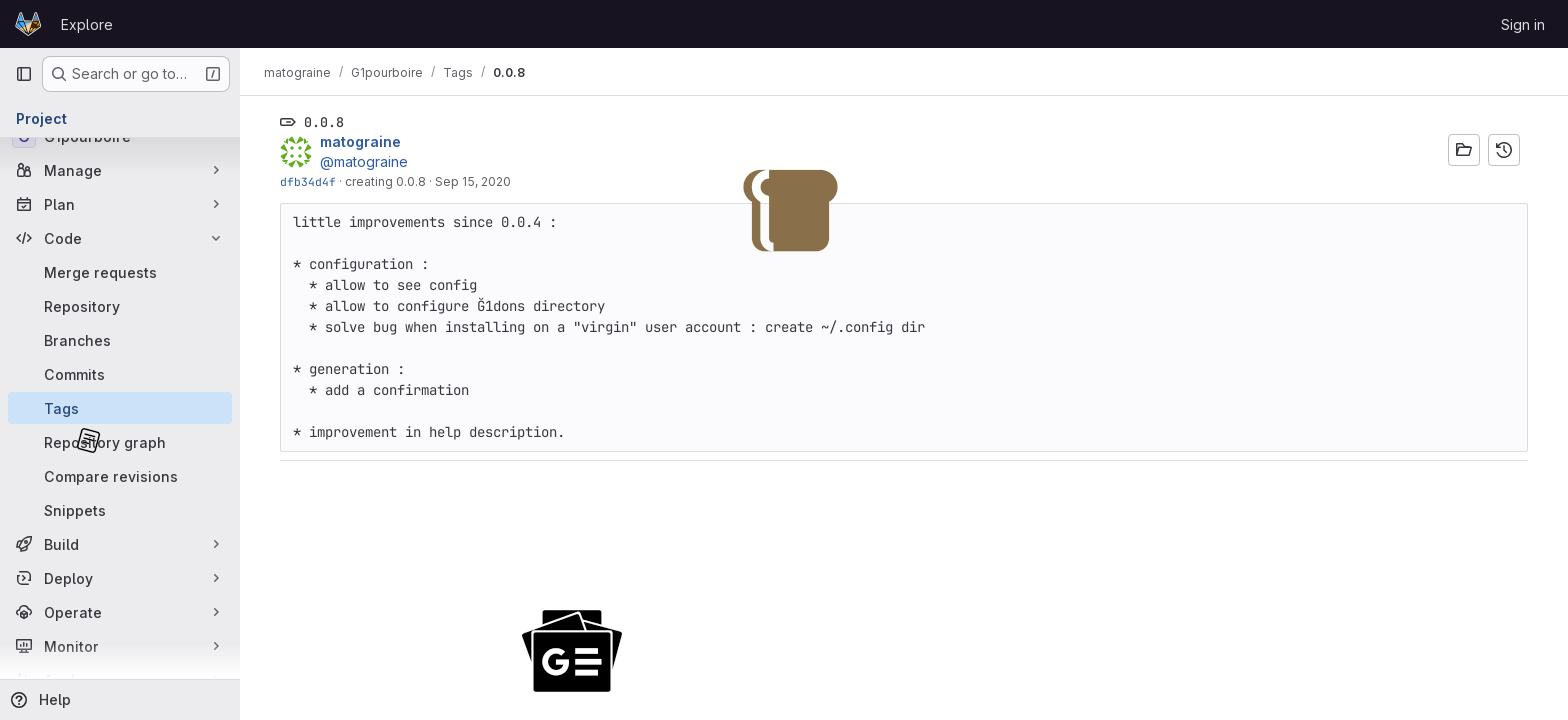 The width and height of the screenshot is (1568, 720). What do you see at coordinates (88, 440) in the screenshot?
I see `visit read.cv profile or portfolio` at bounding box center [88, 440].